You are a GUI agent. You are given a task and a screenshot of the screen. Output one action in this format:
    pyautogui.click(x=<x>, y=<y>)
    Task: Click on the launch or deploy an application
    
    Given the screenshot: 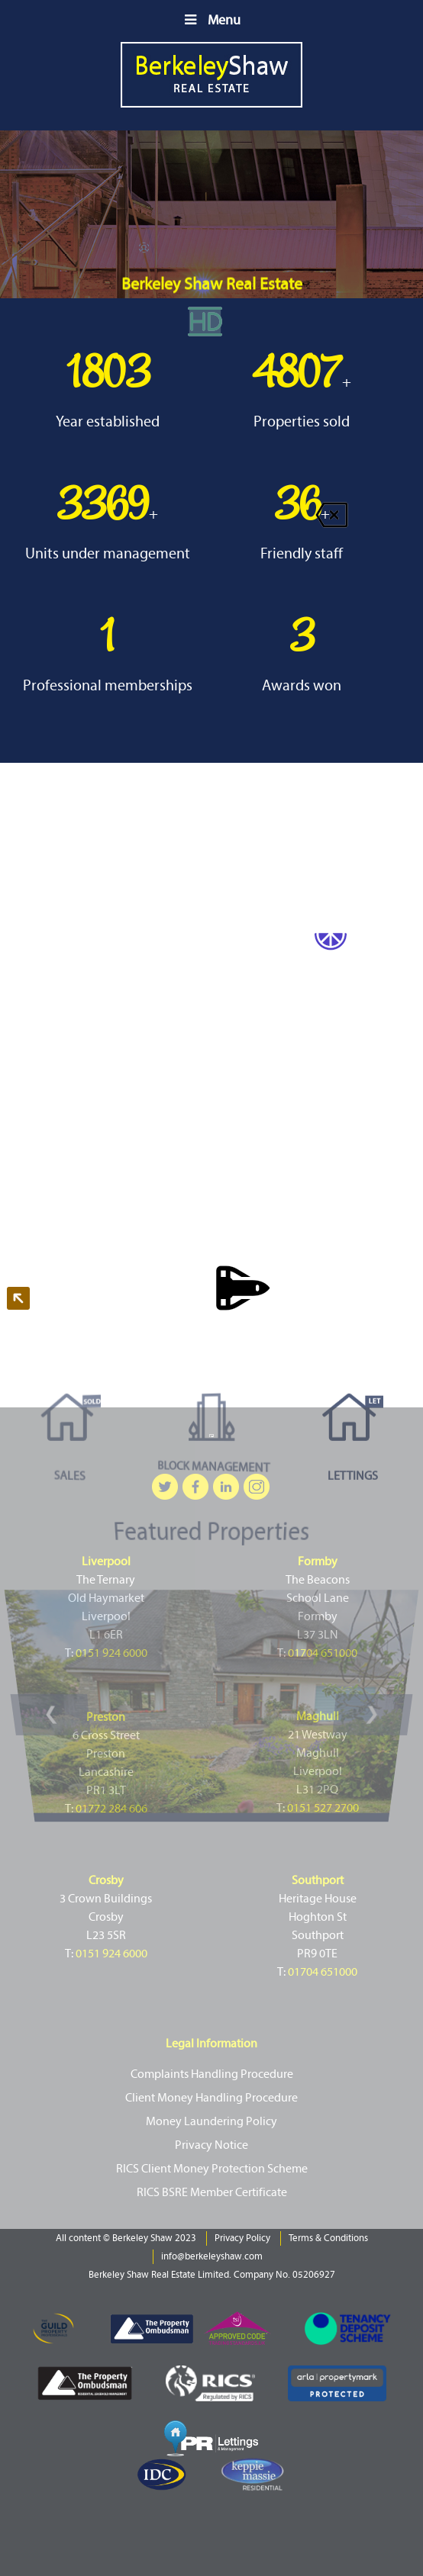 What is the action you would take?
    pyautogui.click(x=244, y=1288)
    